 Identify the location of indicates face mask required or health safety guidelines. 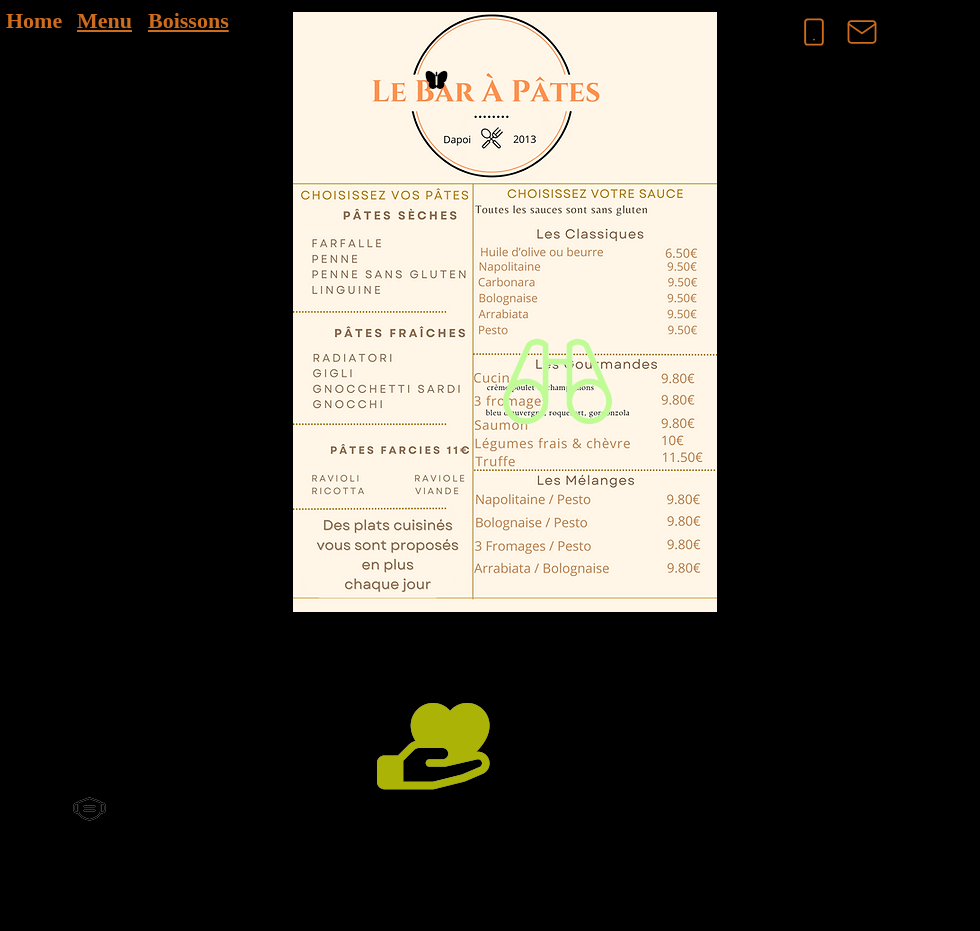
(89, 809).